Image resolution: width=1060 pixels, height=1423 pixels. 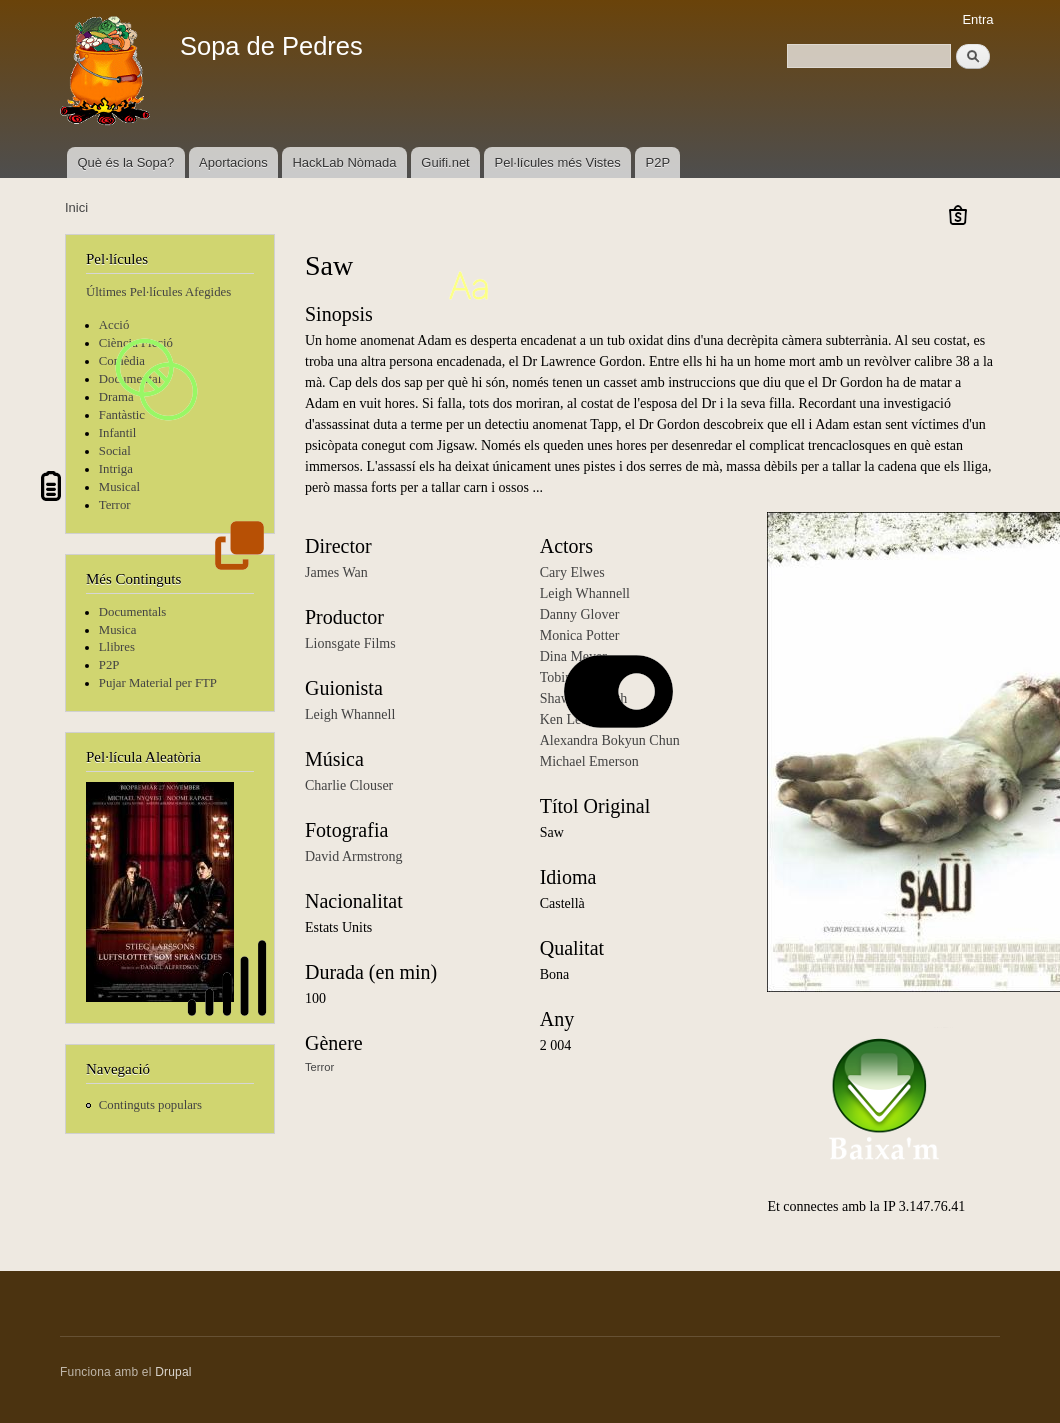 I want to click on open the Shopee shopping app, so click(x=958, y=215).